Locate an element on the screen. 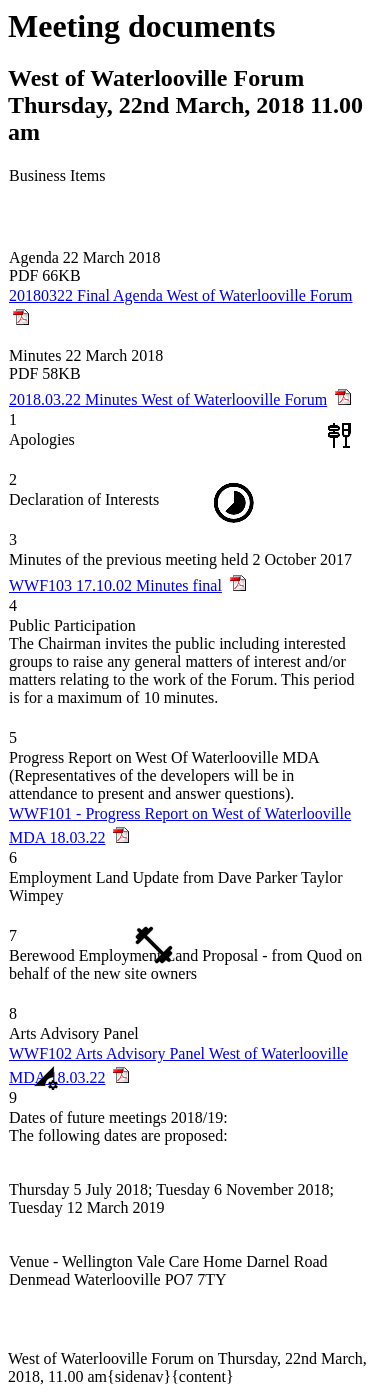  access timelapse camera mode is located at coordinates (234, 503).